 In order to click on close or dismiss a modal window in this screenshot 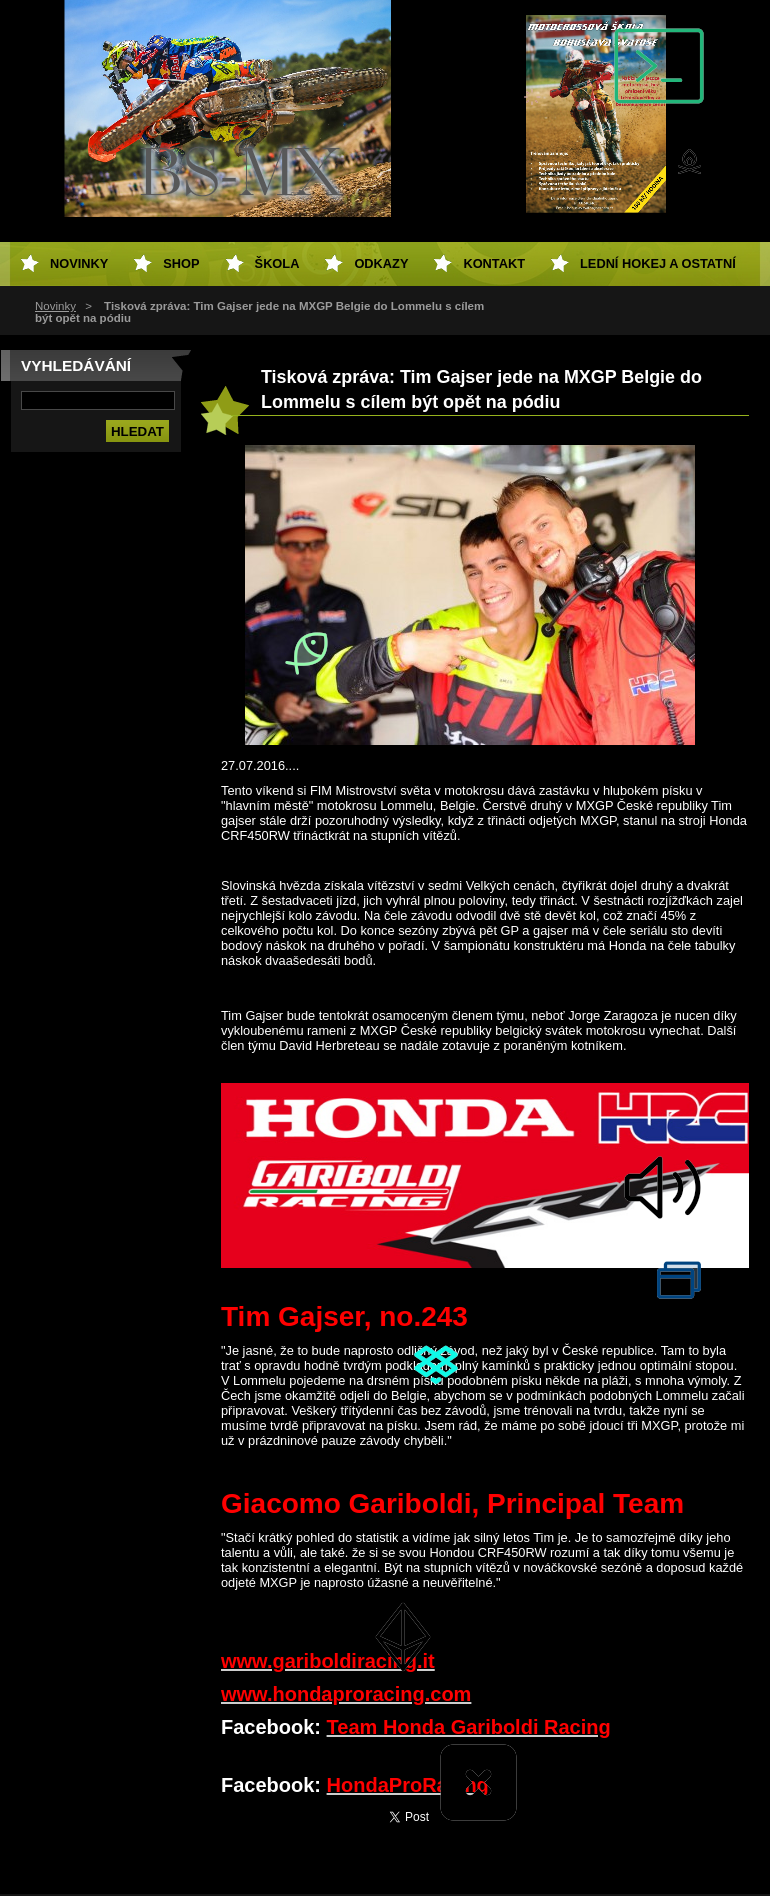, I will do `click(478, 1782)`.